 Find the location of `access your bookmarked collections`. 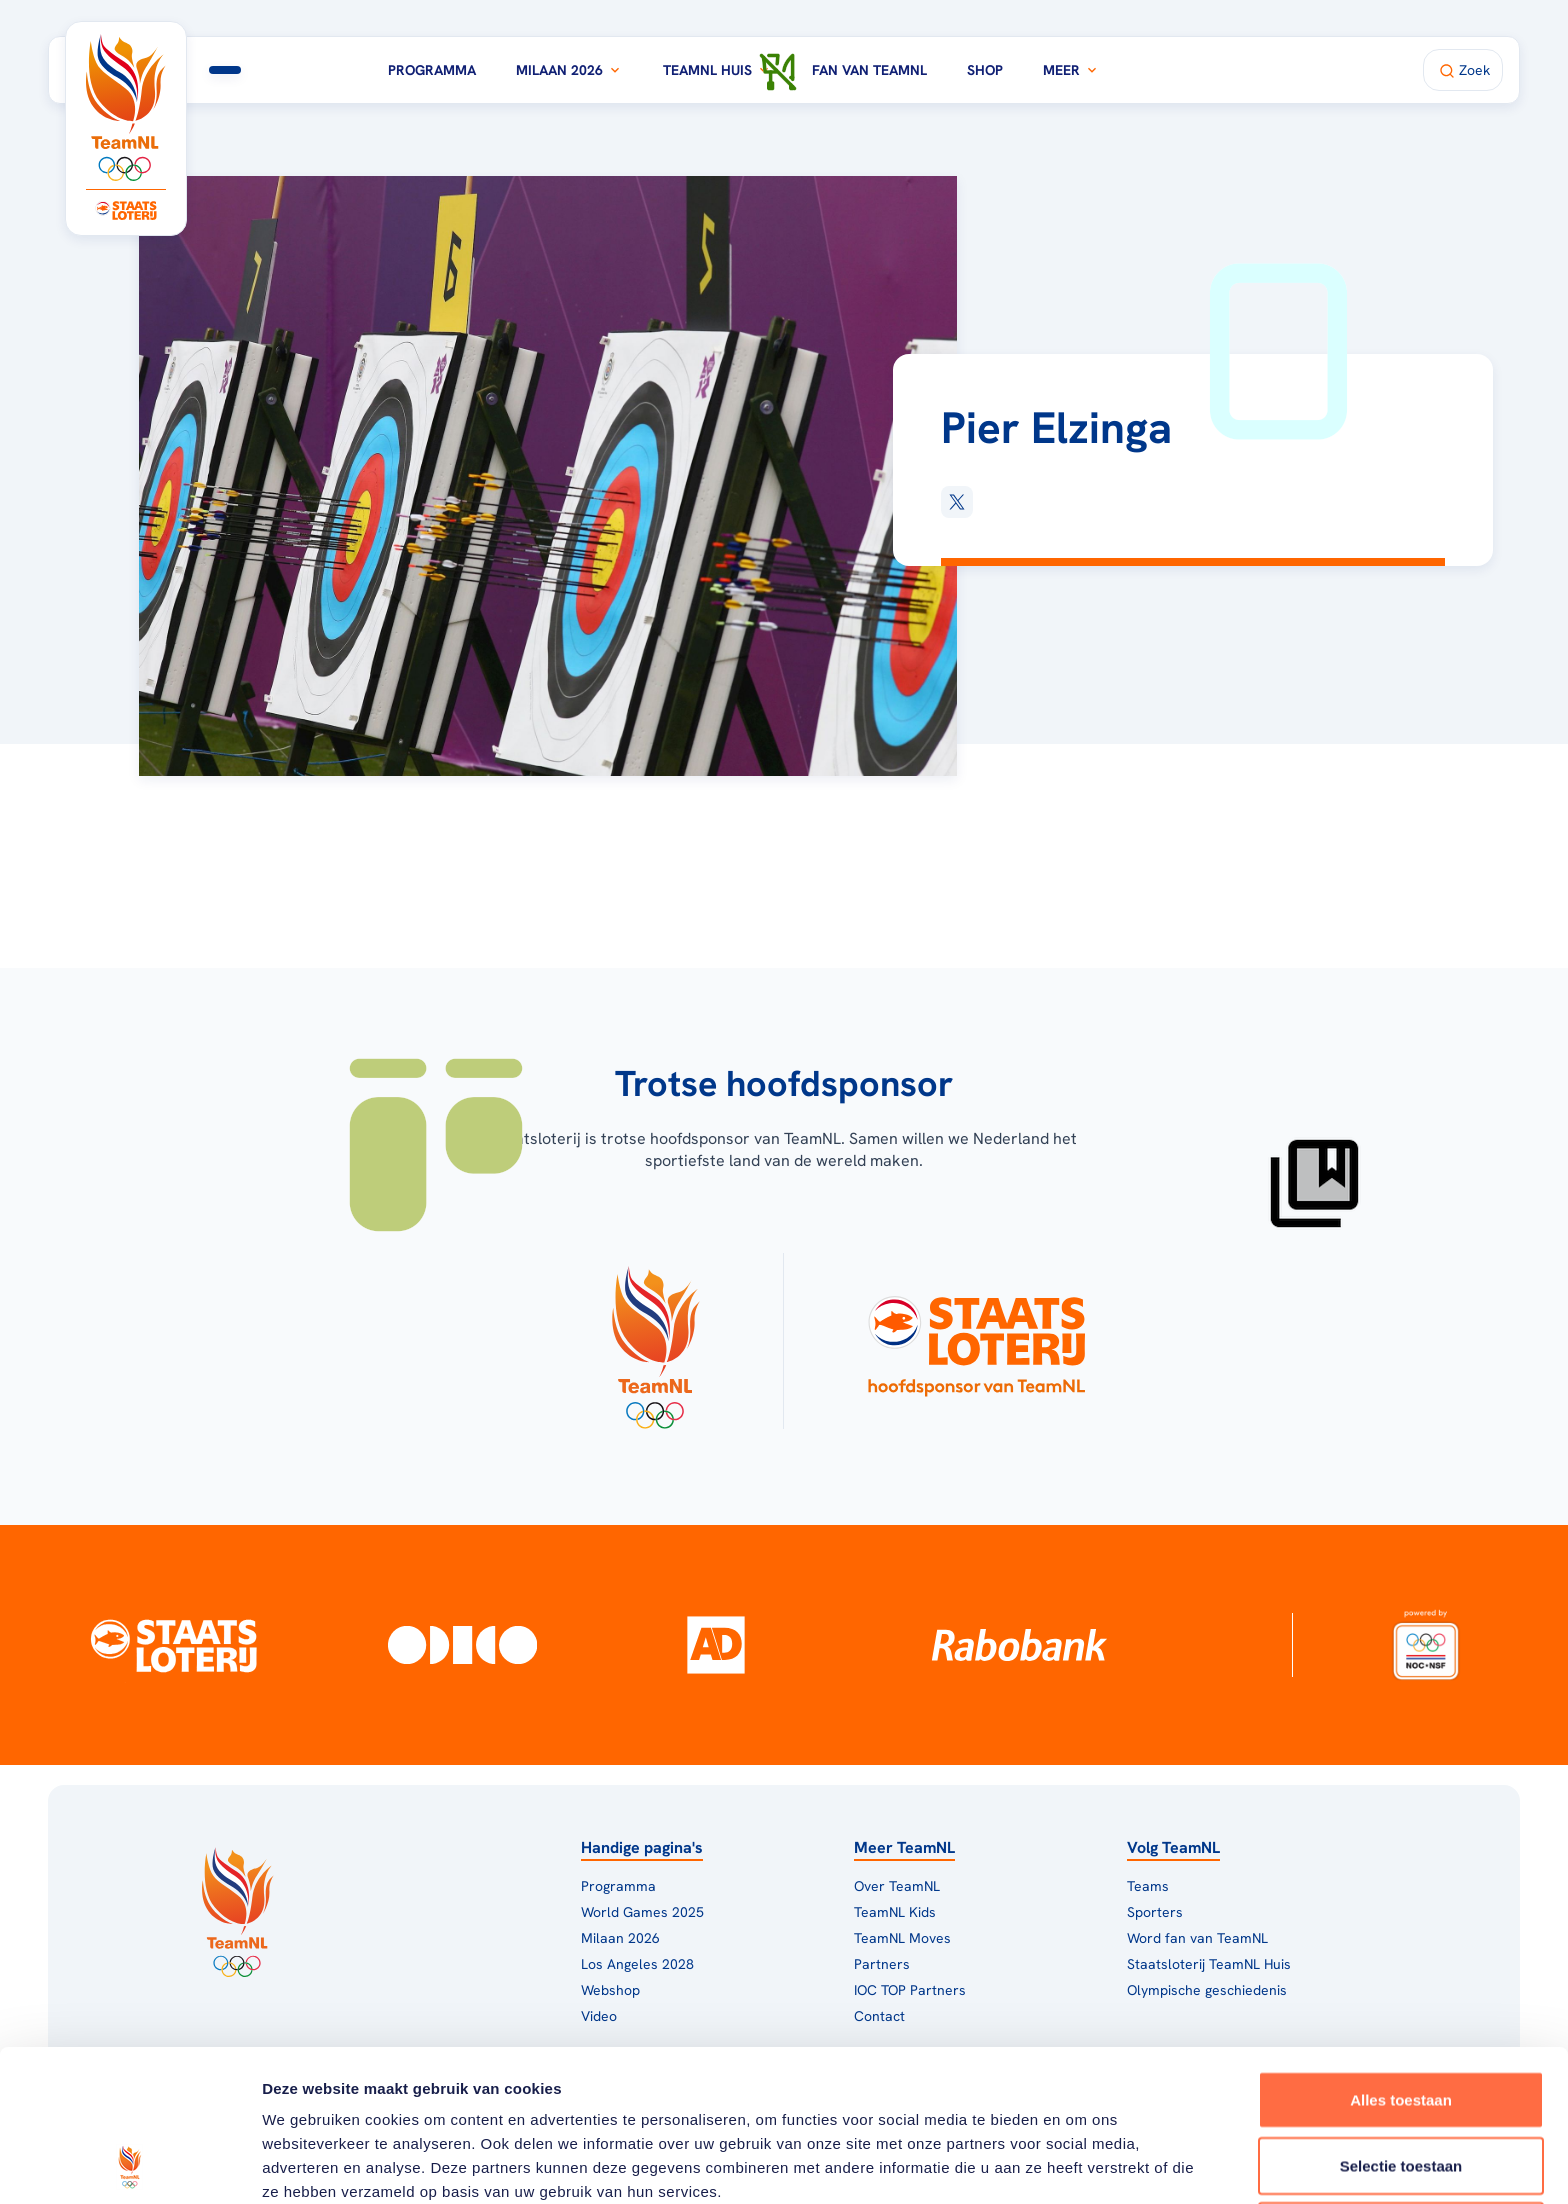

access your bookmarked collections is located at coordinates (1314, 1183).